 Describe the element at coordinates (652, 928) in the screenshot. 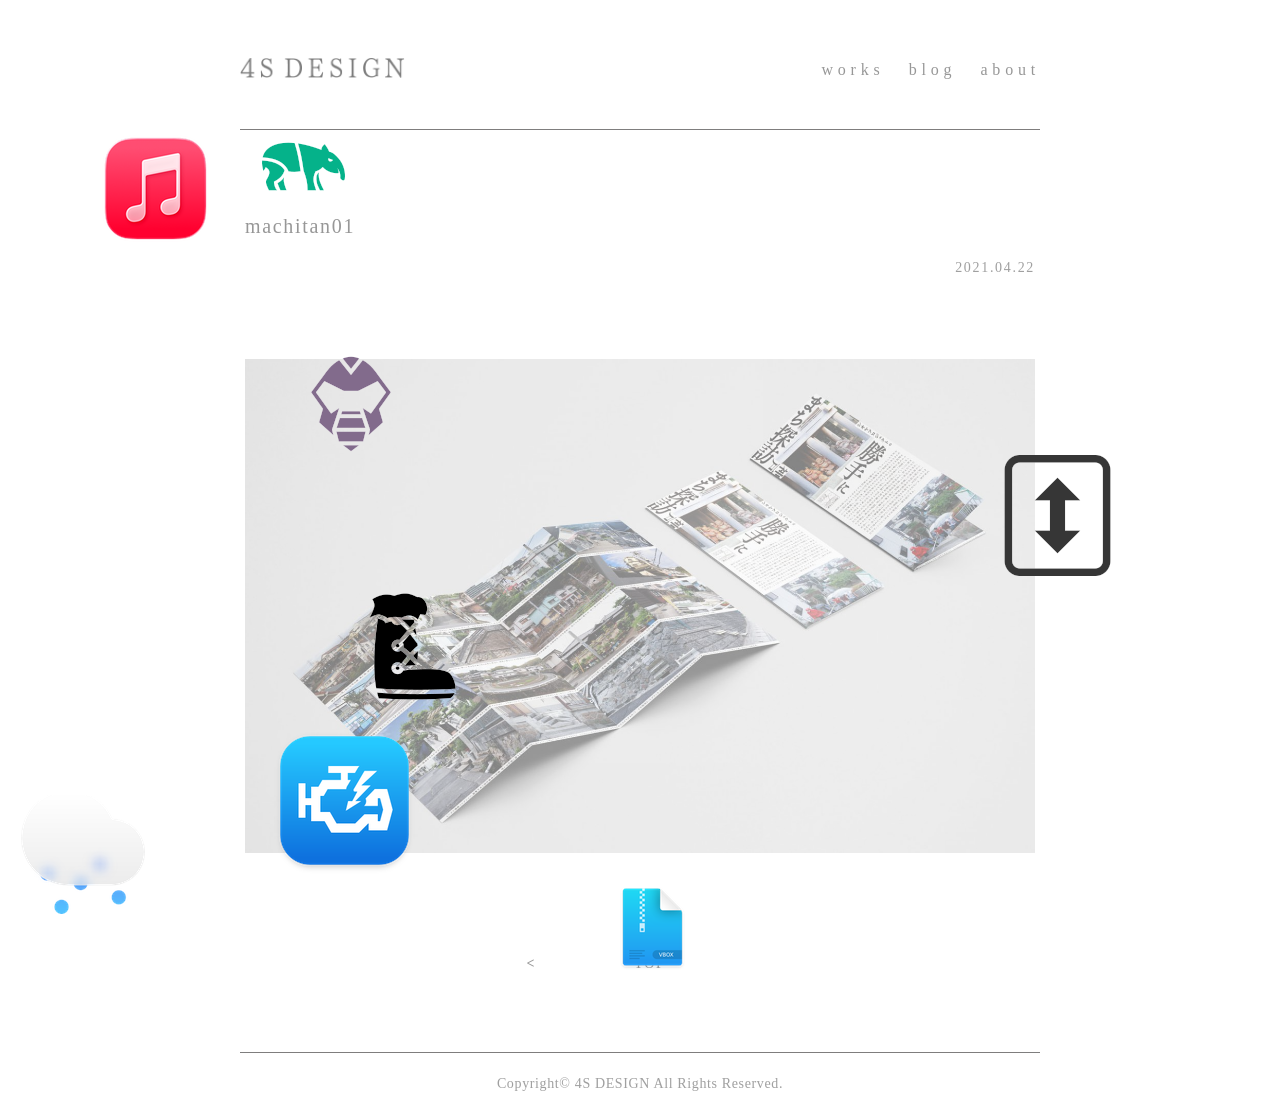

I see `a VirtualBox virtual machine configuration file` at that location.